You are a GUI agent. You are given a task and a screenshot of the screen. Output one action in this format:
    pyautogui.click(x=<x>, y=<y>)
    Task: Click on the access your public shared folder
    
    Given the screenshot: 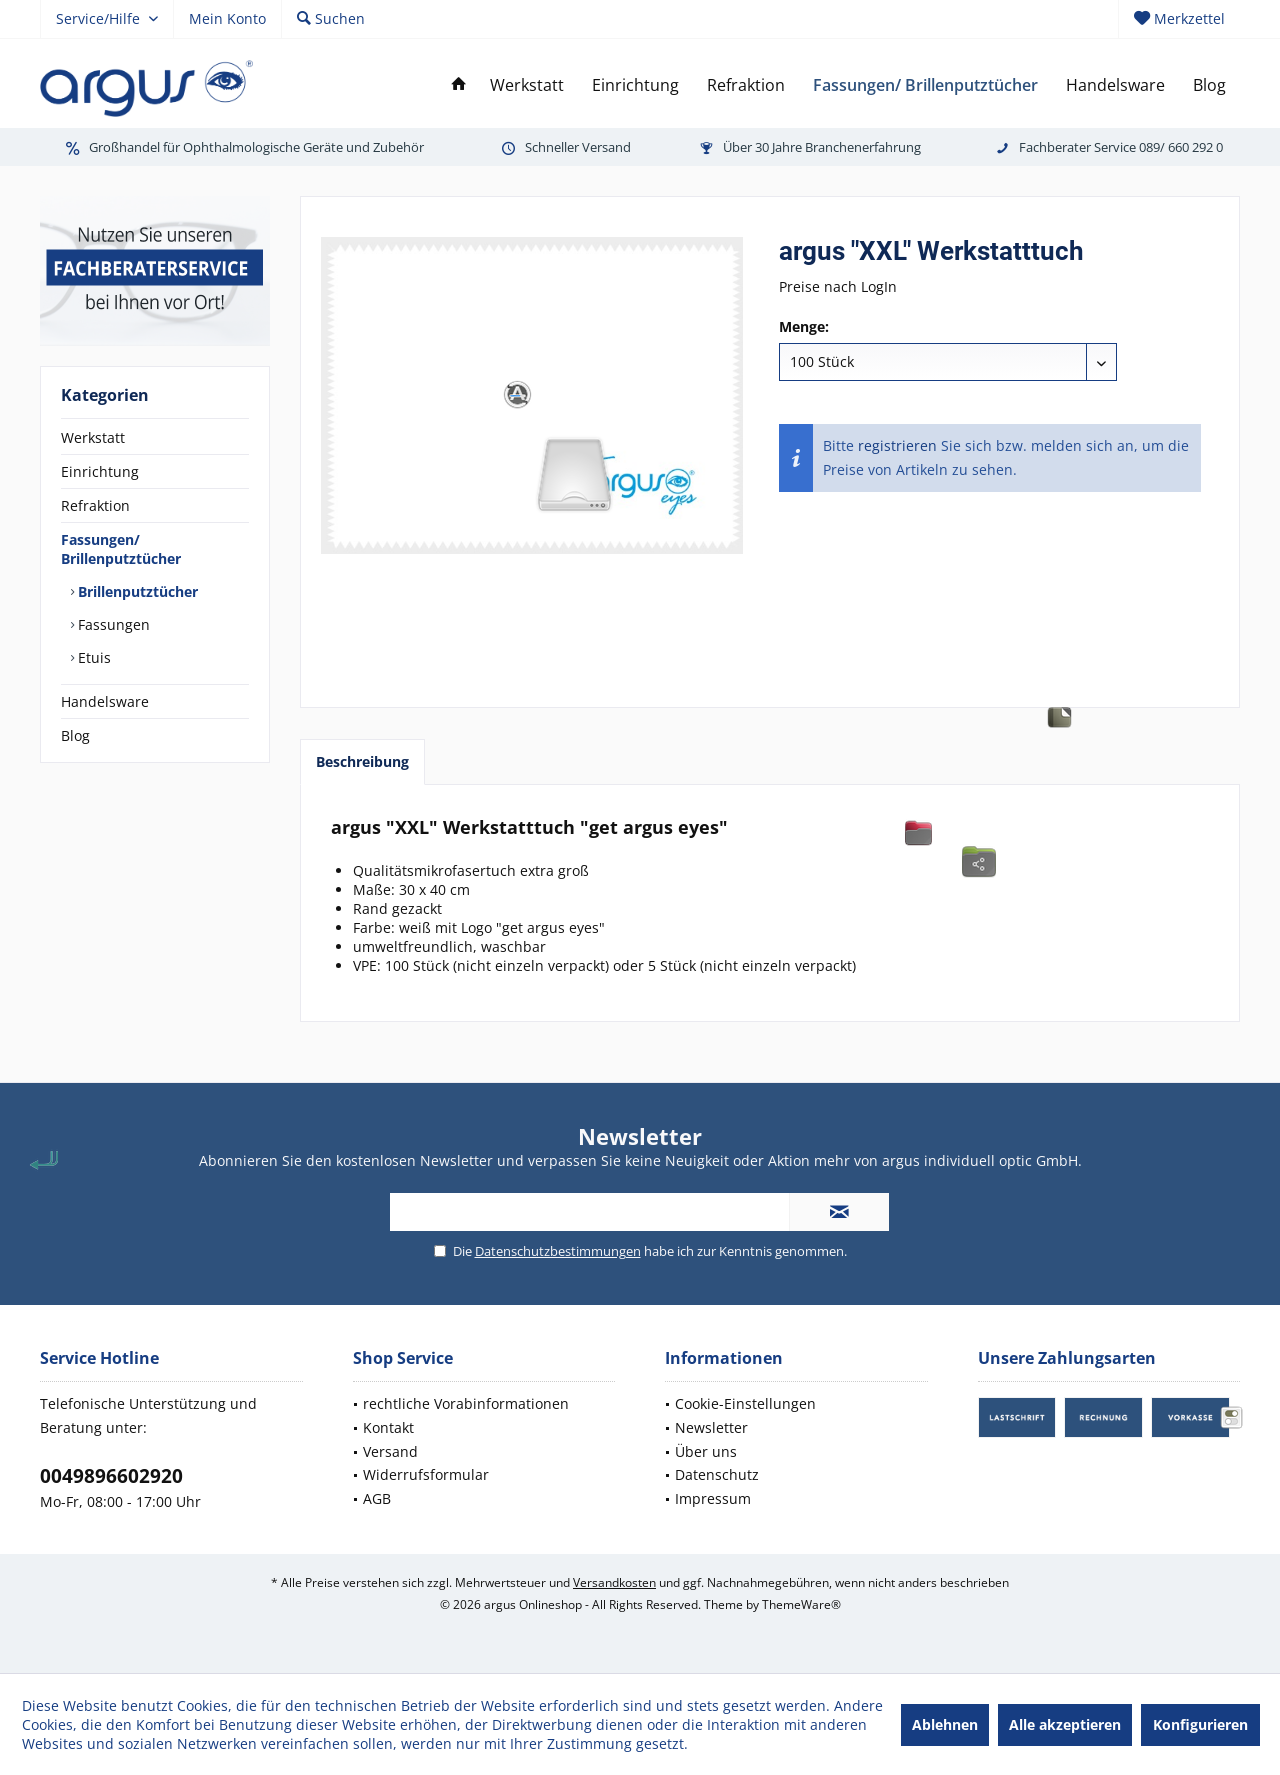 What is the action you would take?
    pyautogui.click(x=979, y=861)
    